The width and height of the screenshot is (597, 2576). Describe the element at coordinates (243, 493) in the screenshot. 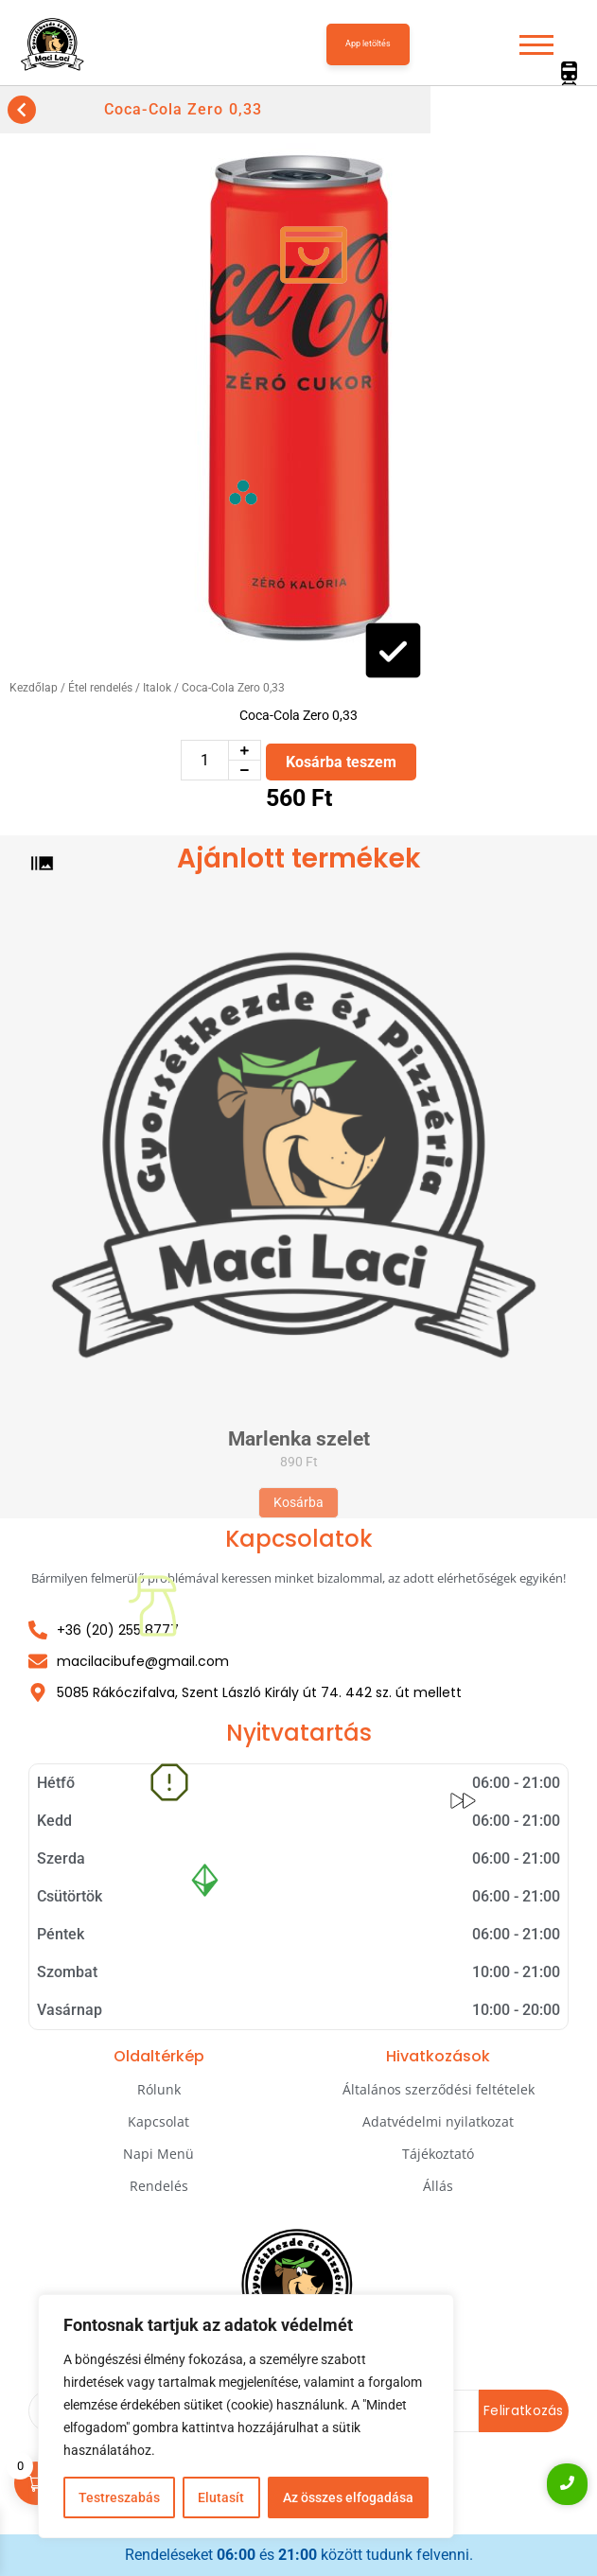

I see `view grouped items or collections` at that location.